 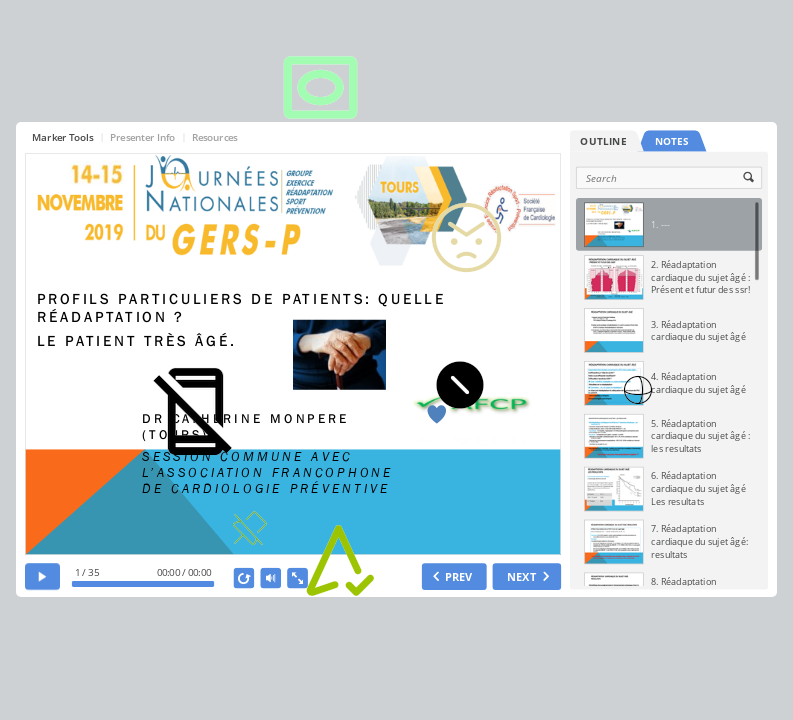 What do you see at coordinates (320, 87) in the screenshot?
I see `apply vignette effect to photo` at bounding box center [320, 87].